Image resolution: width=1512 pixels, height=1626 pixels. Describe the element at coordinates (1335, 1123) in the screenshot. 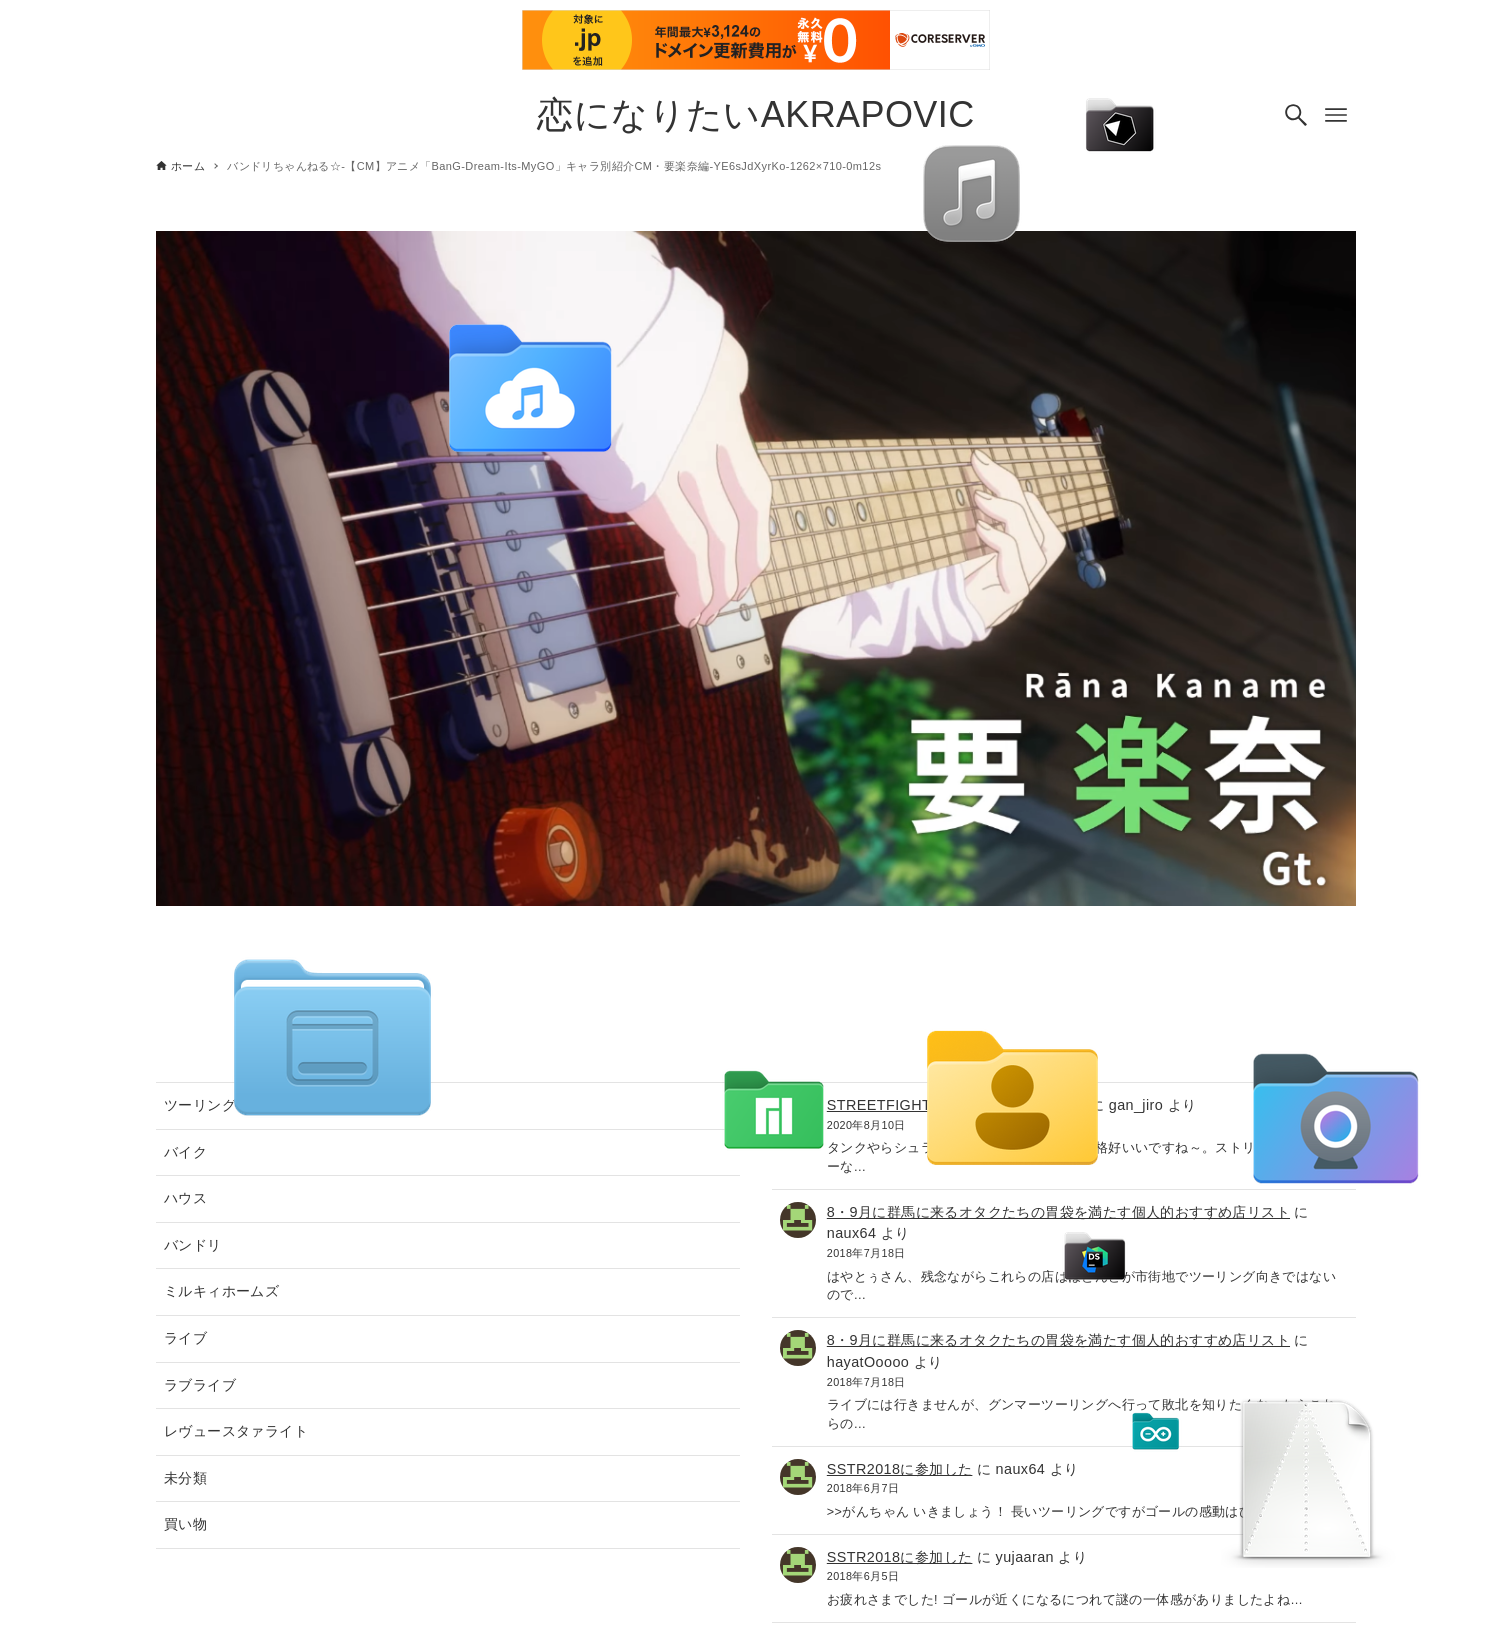

I see `folder containing webcam recordings or video chat files` at that location.